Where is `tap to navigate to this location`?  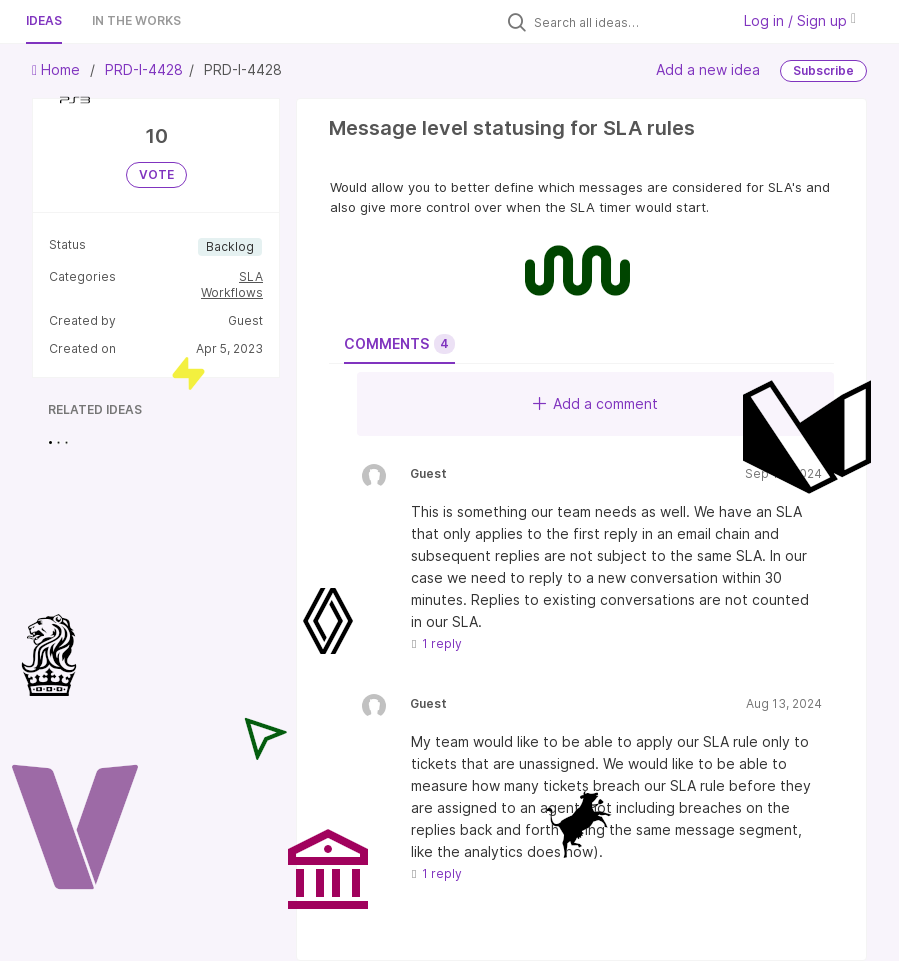 tap to navigate to this location is located at coordinates (265, 738).